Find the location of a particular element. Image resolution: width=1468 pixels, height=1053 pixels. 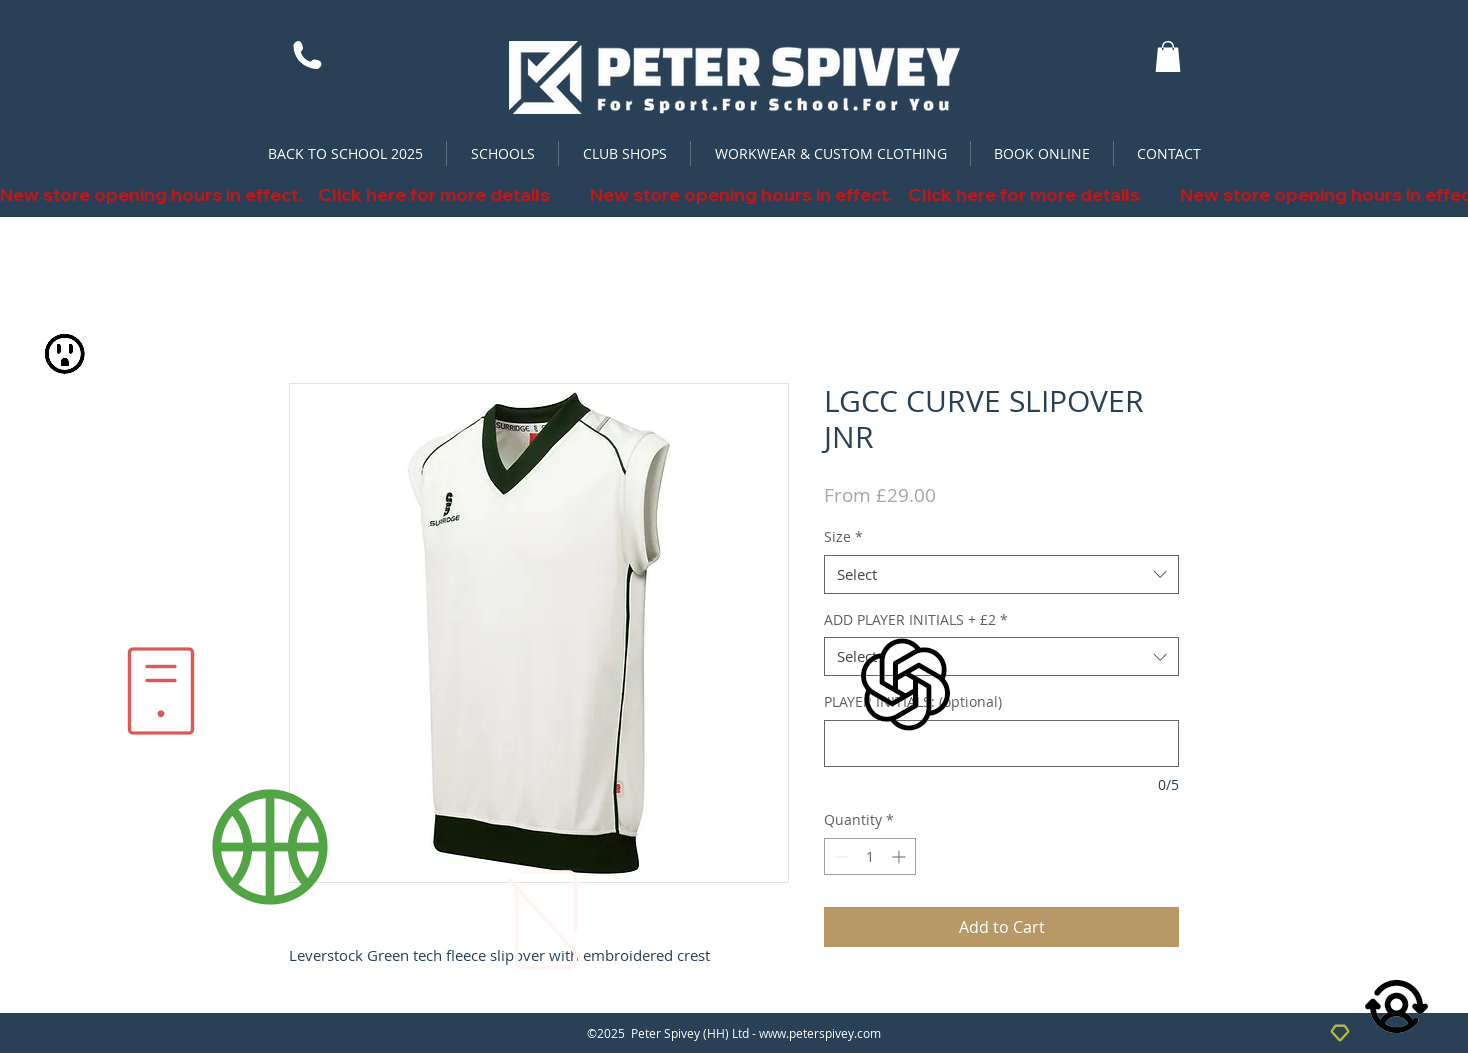

mobile device unavailable or disabled is located at coordinates (546, 920).